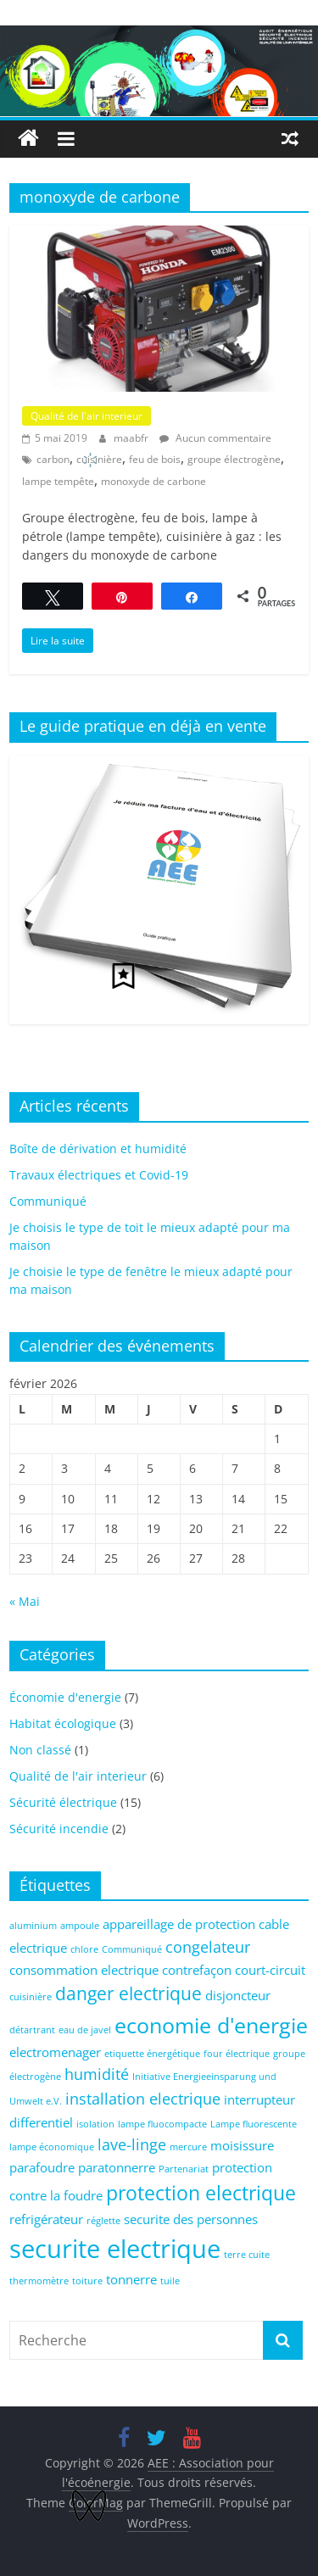 The image size is (318, 2576). What do you see at coordinates (90, 460) in the screenshot?
I see `loading content in progress` at bounding box center [90, 460].